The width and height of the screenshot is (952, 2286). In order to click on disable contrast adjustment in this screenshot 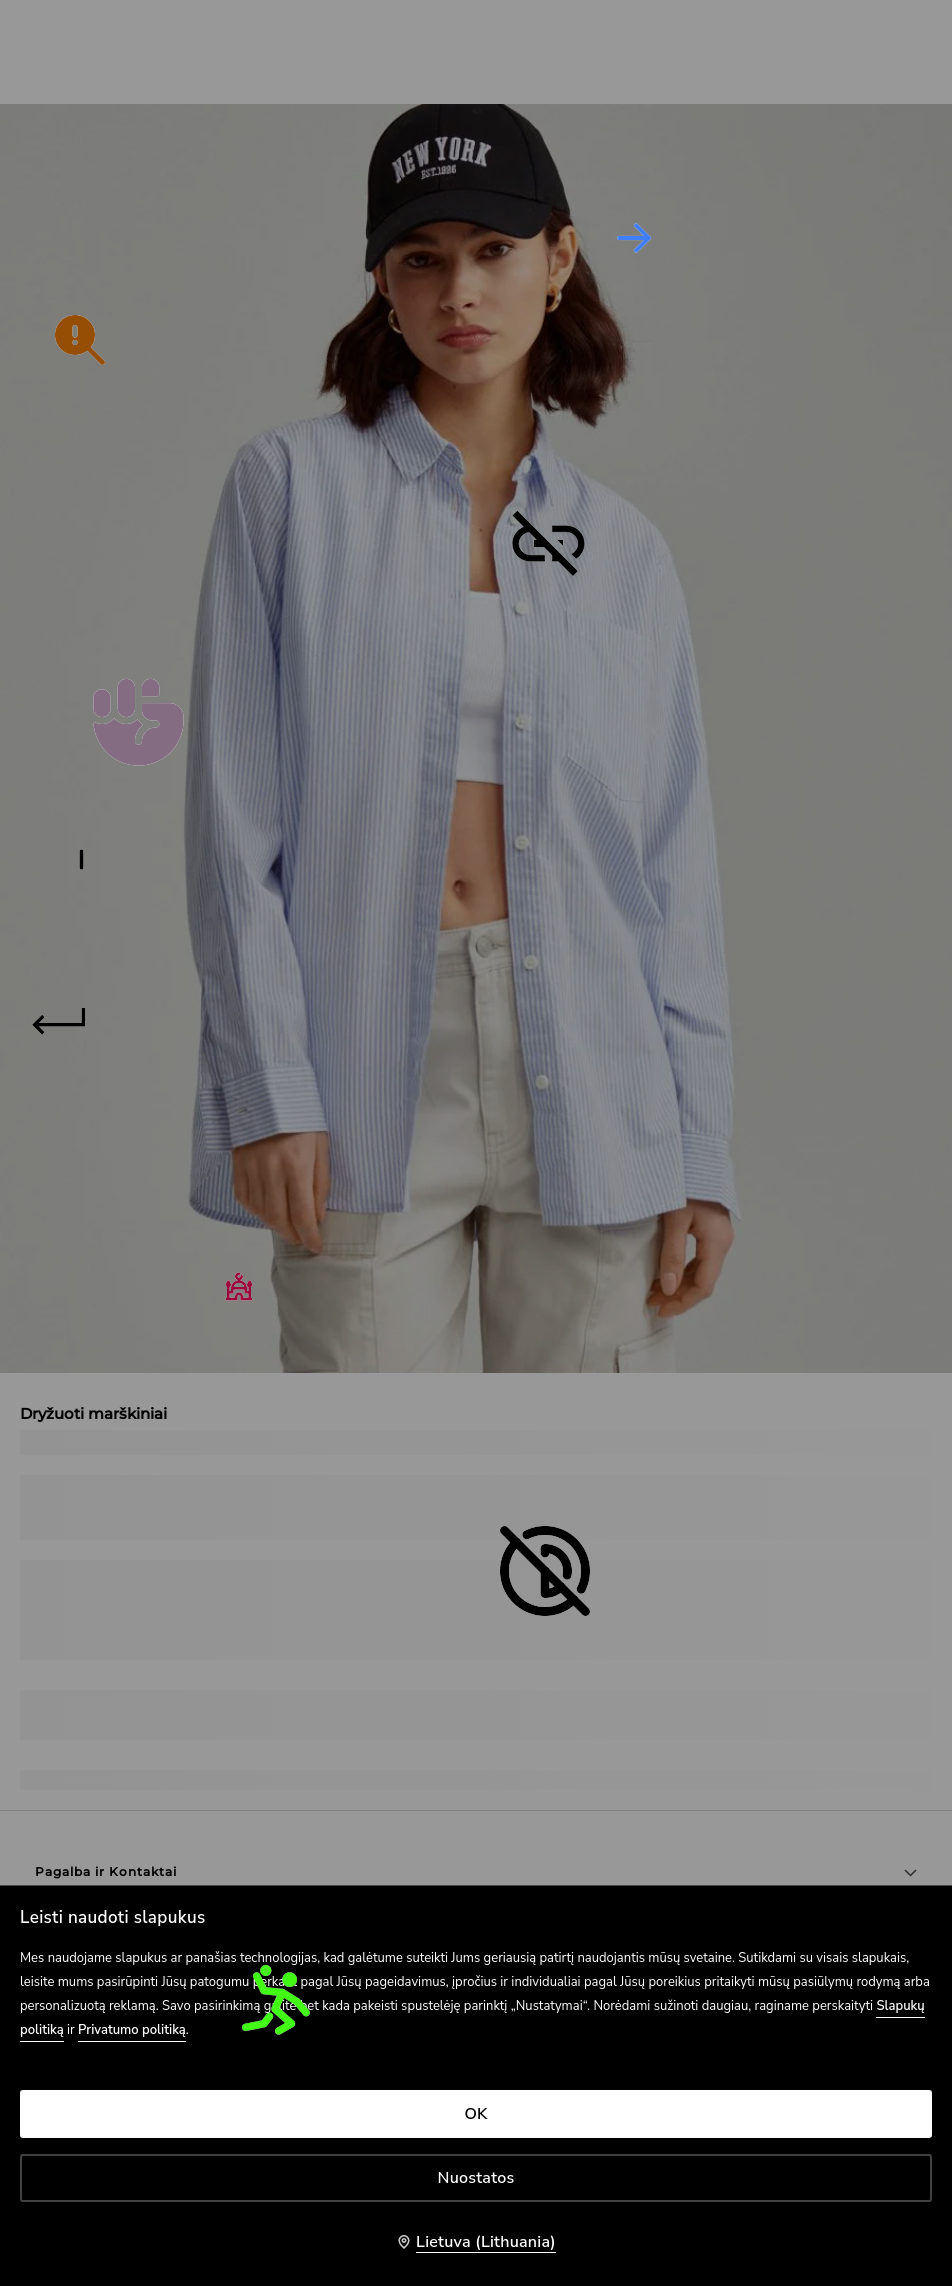, I will do `click(545, 1571)`.